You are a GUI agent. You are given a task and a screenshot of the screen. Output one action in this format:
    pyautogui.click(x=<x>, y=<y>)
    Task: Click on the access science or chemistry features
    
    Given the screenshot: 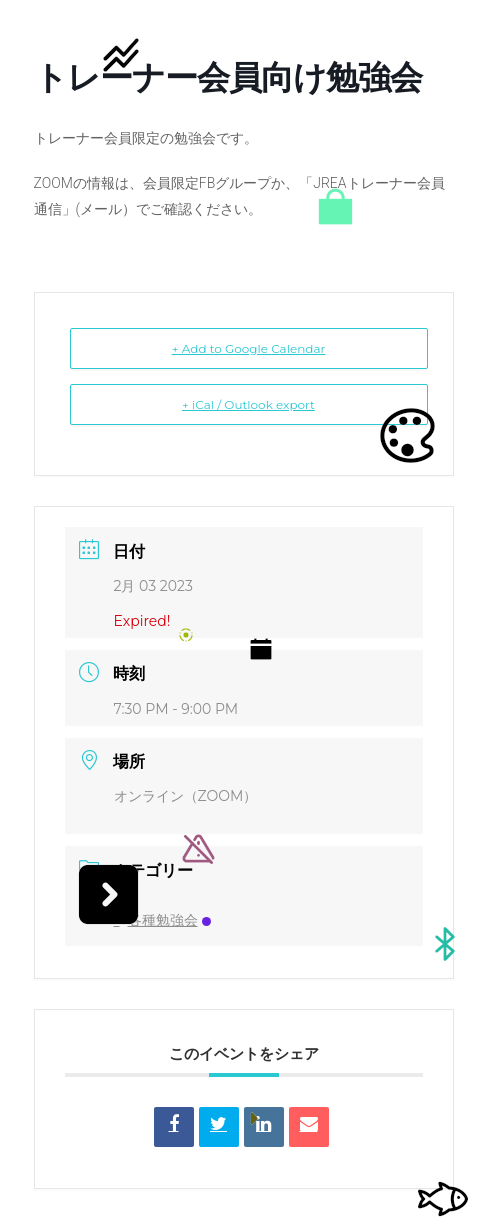 What is the action you would take?
    pyautogui.click(x=186, y=635)
    